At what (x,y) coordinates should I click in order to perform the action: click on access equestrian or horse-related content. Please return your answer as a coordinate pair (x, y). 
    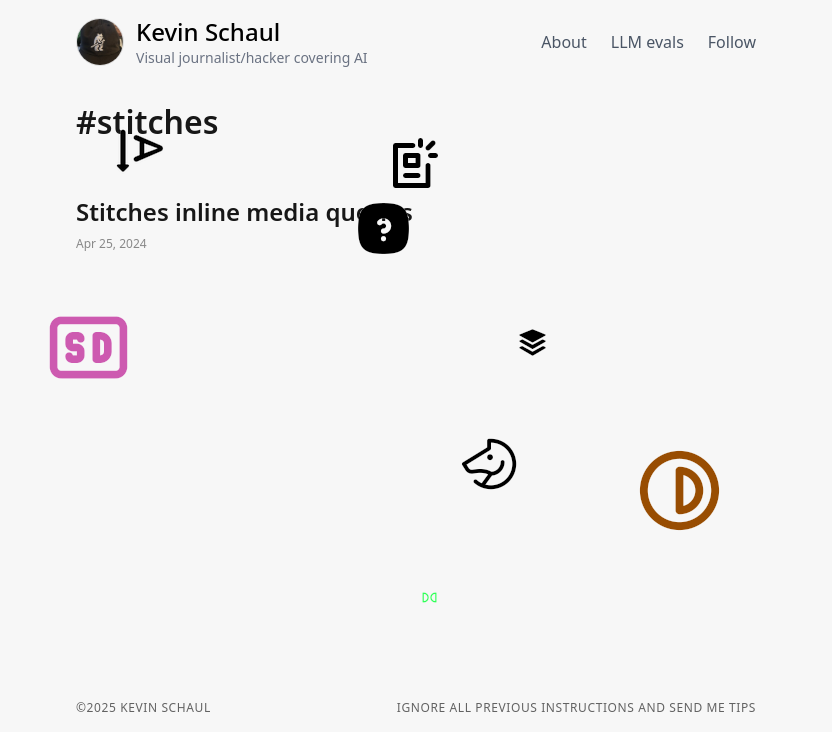
    Looking at the image, I should click on (491, 464).